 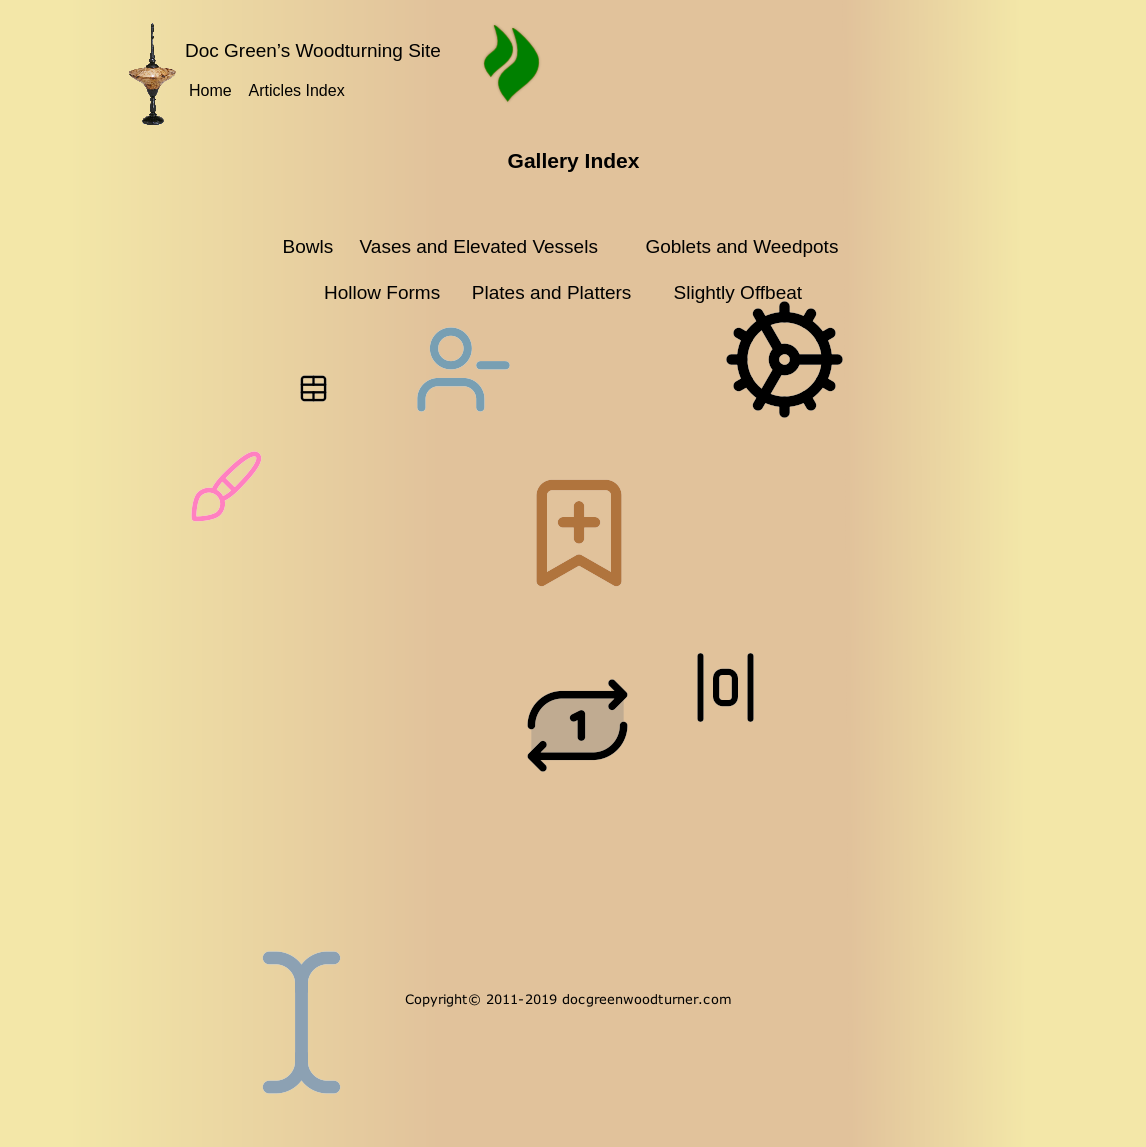 I want to click on indicates an active text input field, so click(x=301, y=1022).